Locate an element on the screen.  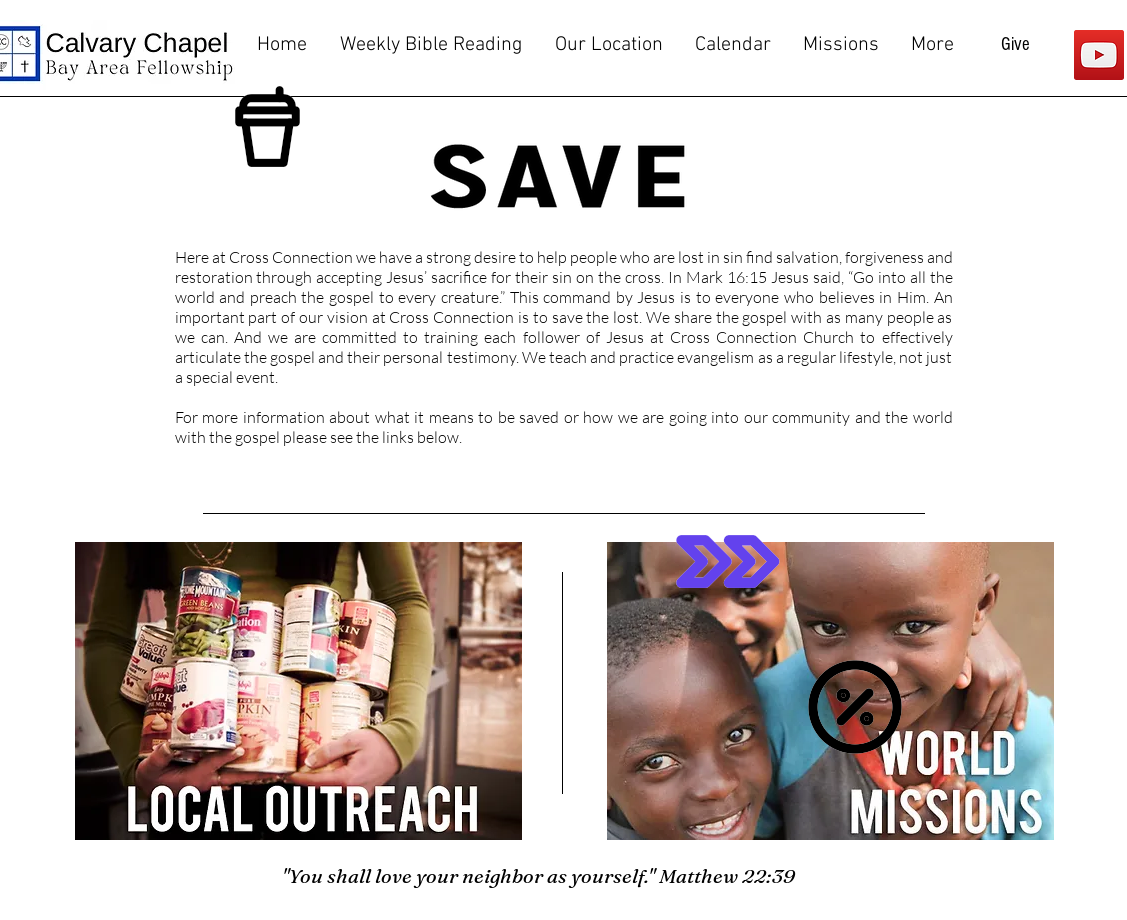
order a coffee or beverage is located at coordinates (267, 126).